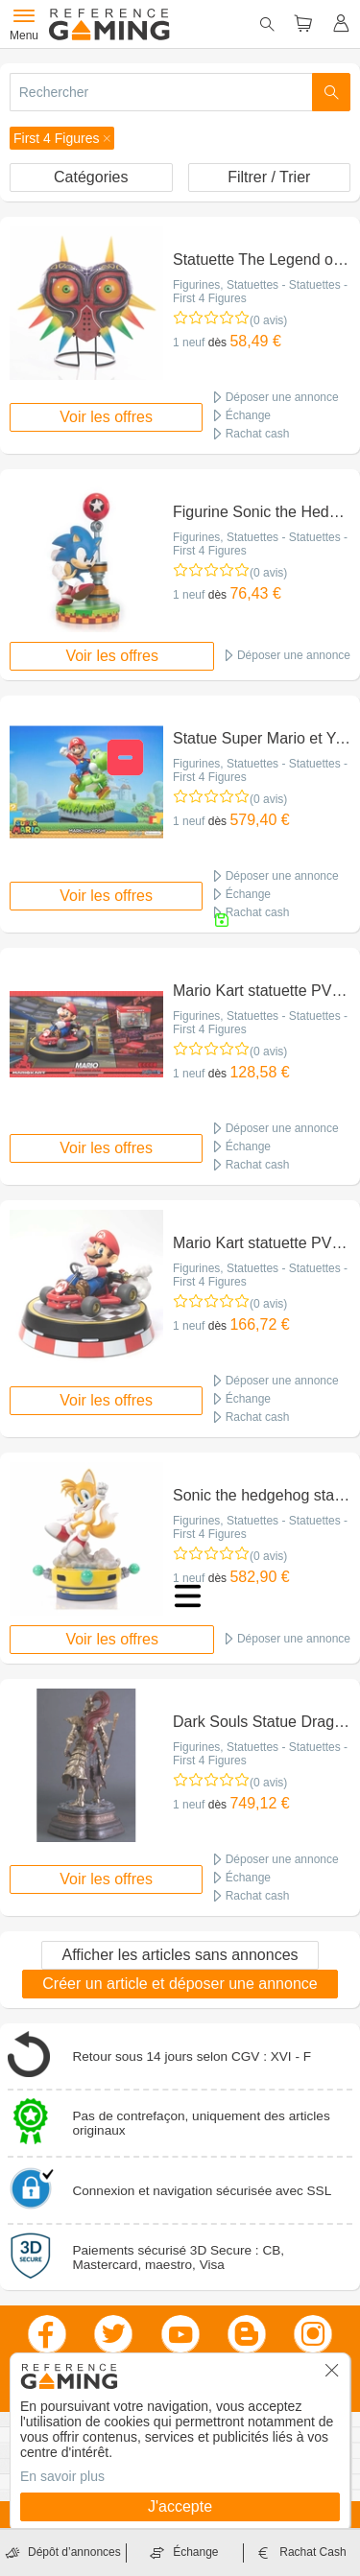 This screenshot has width=360, height=2576. Describe the element at coordinates (125, 757) in the screenshot. I see `remove an item from a list` at that location.